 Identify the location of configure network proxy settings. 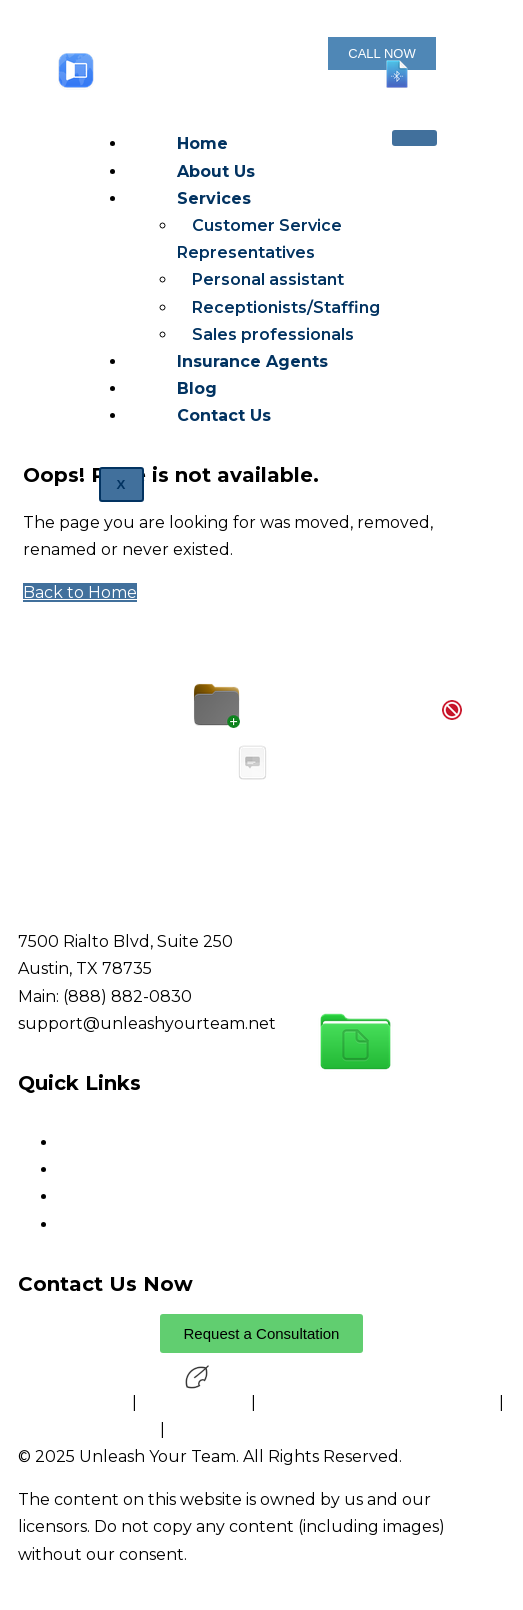
(76, 71).